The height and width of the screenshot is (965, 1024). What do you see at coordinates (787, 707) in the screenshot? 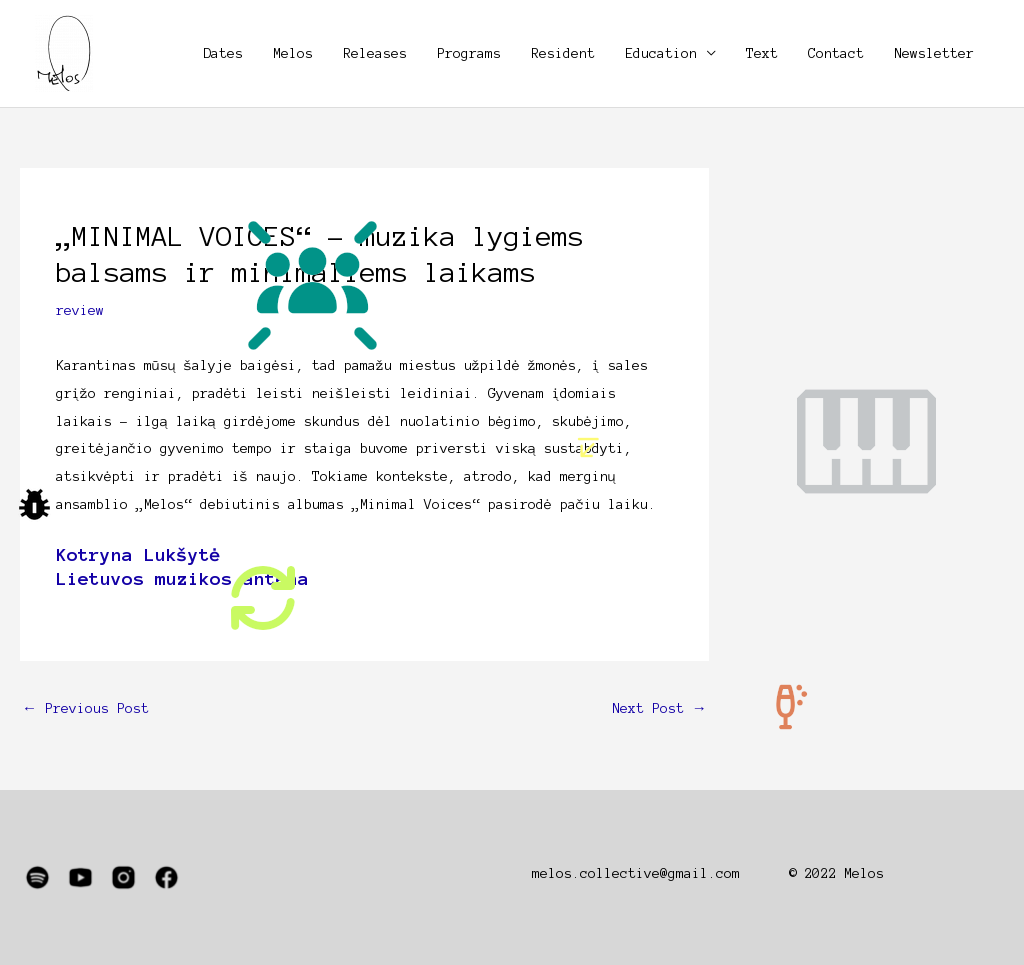
I see `celebrate an achievement or milestone` at bounding box center [787, 707].